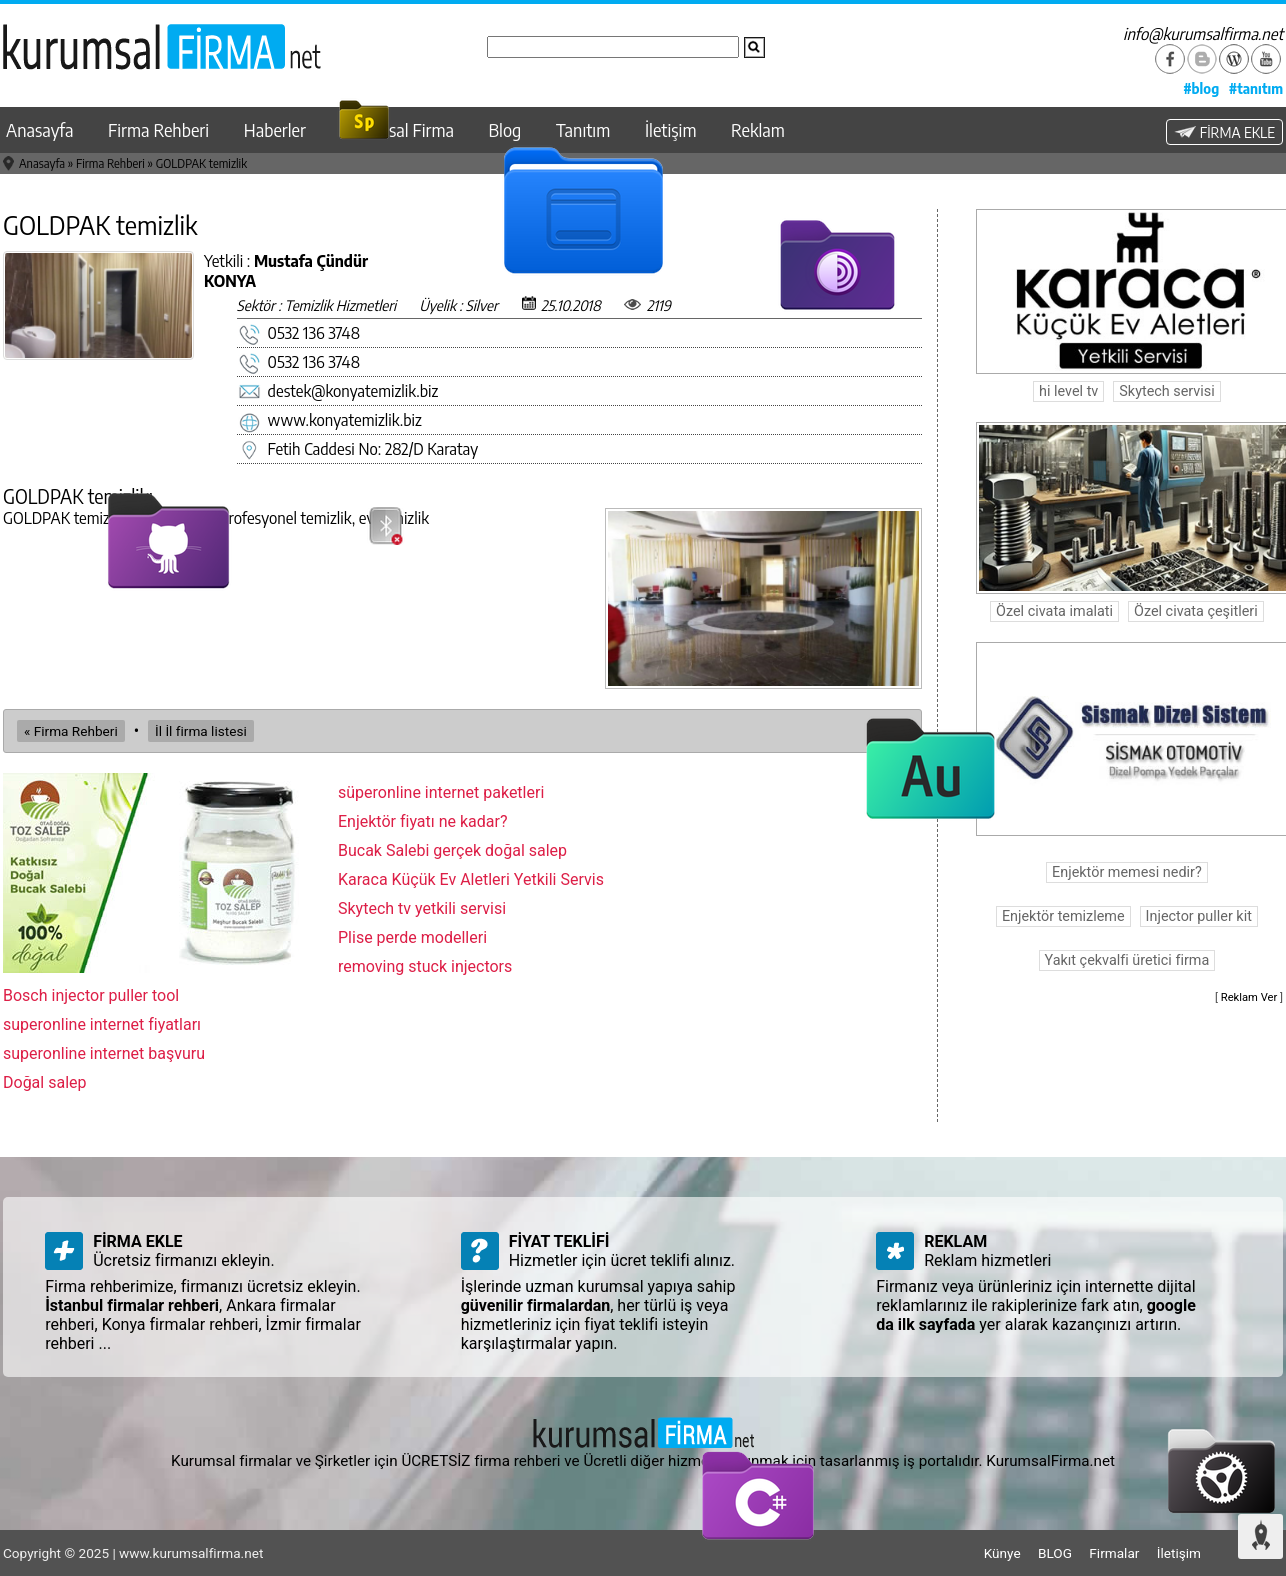 The image size is (1286, 1576). I want to click on folder containing tor browser files, so click(837, 268).